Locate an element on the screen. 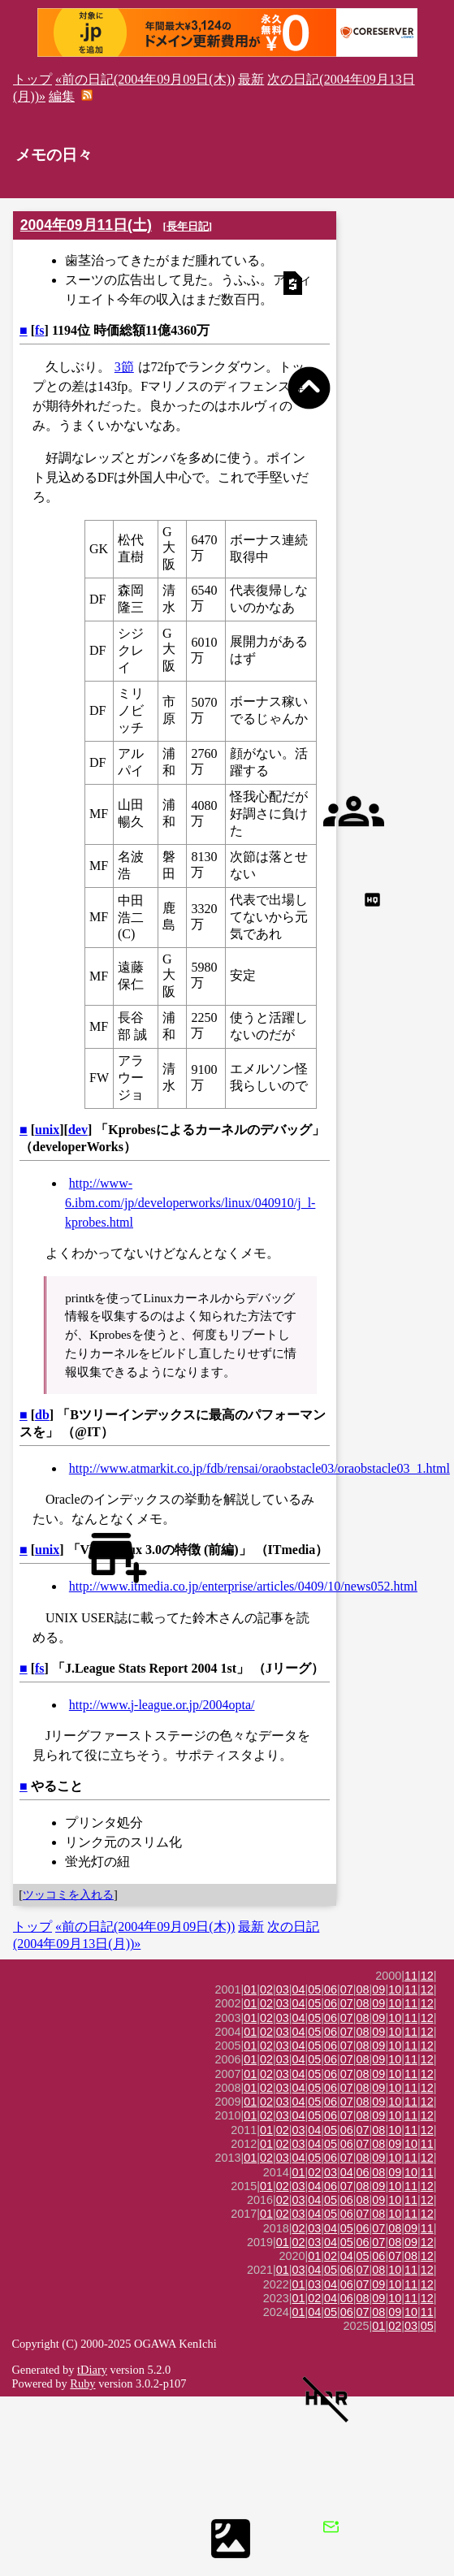 The width and height of the screenshot is (454, 2576). view or manage groups is located at coordinates (353, 811).